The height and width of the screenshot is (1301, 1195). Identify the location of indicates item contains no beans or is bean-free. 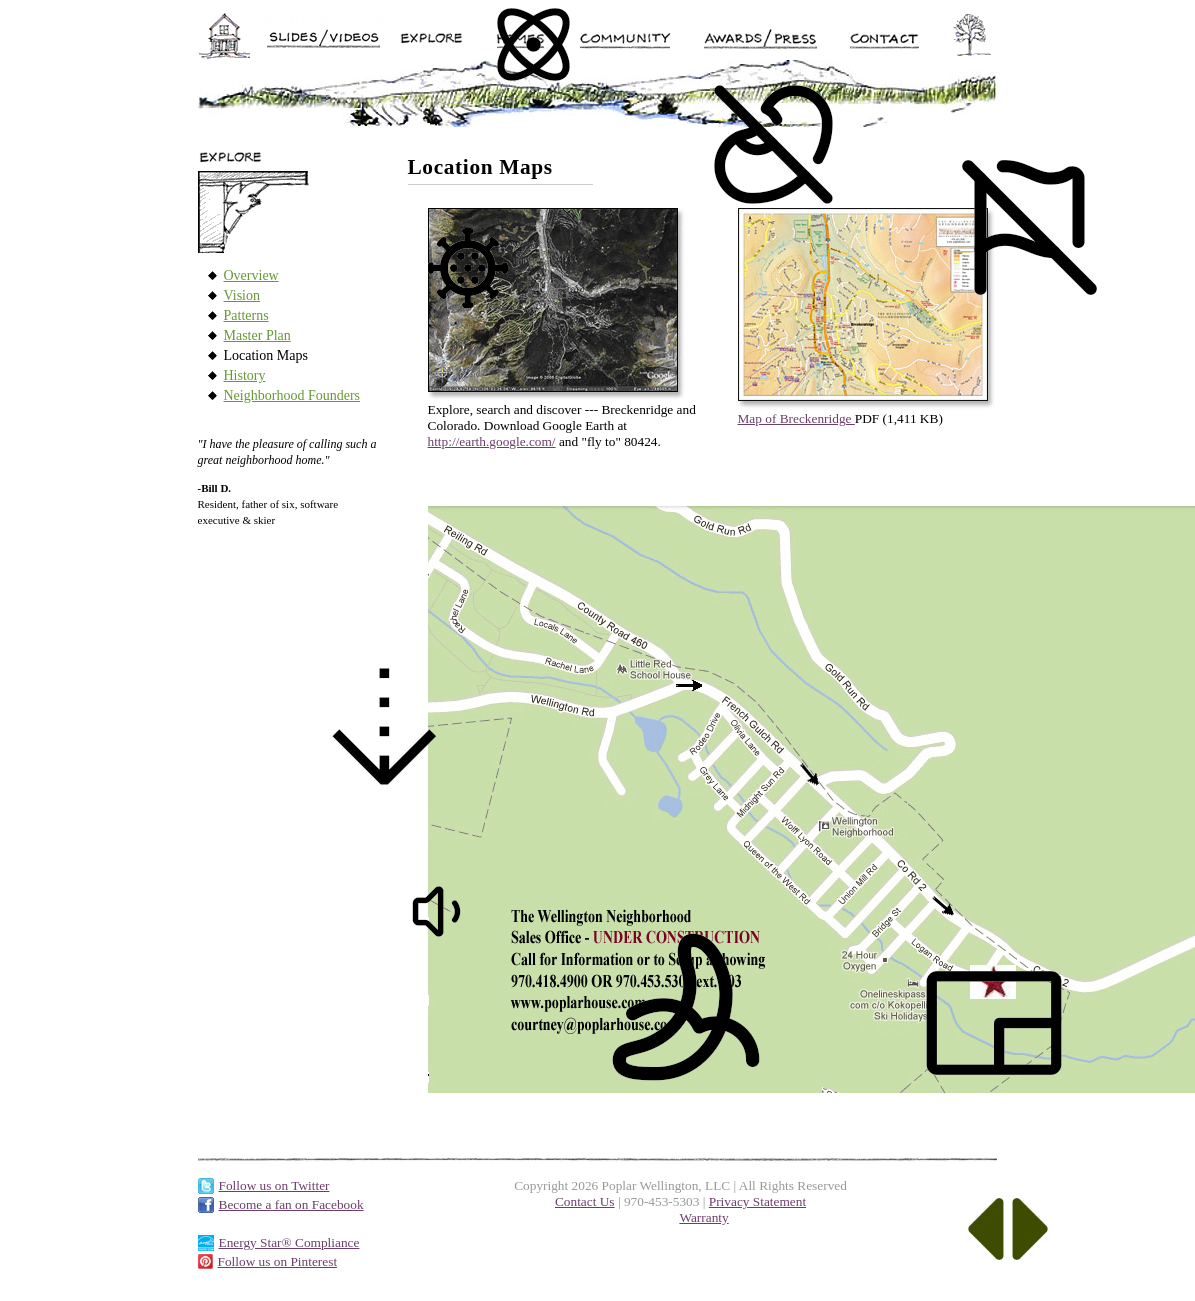
(773, 144).